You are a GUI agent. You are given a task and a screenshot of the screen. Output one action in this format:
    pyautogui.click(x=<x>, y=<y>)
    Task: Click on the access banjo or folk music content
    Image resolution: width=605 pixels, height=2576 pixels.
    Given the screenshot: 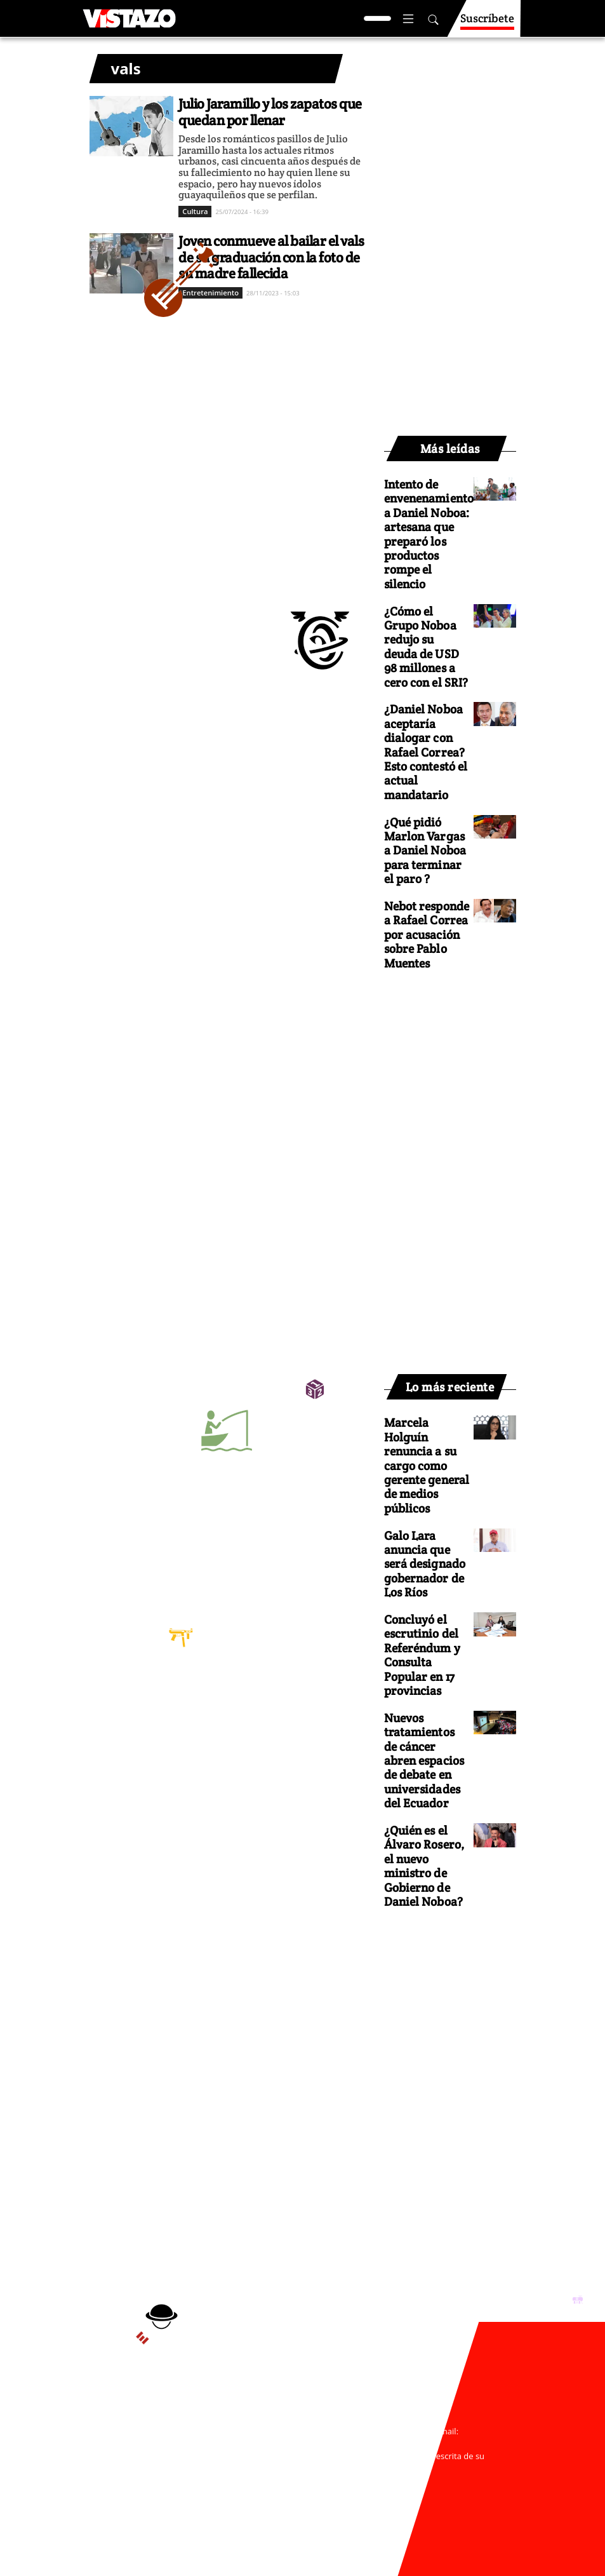 What is the action you would take?
    pyautogui.click(x=182, y=280)
    